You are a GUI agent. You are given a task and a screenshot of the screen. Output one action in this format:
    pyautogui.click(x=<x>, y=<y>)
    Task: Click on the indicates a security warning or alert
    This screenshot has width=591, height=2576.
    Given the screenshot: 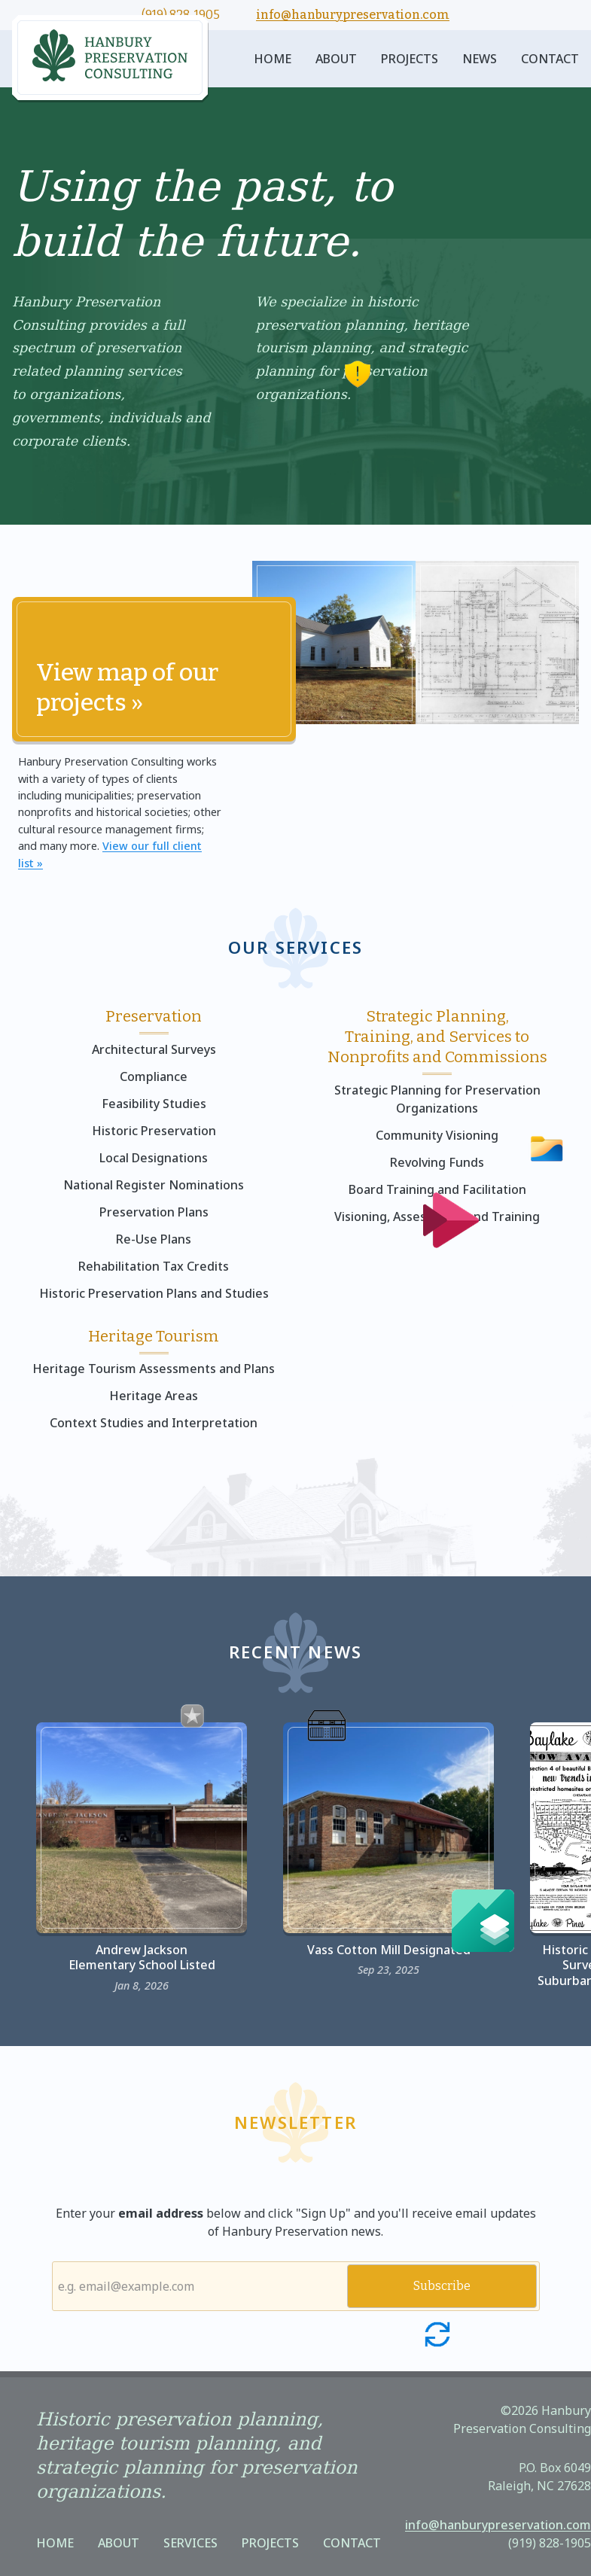 What is the action you would take?
    pyautogui.click(x=358, y=374)
    